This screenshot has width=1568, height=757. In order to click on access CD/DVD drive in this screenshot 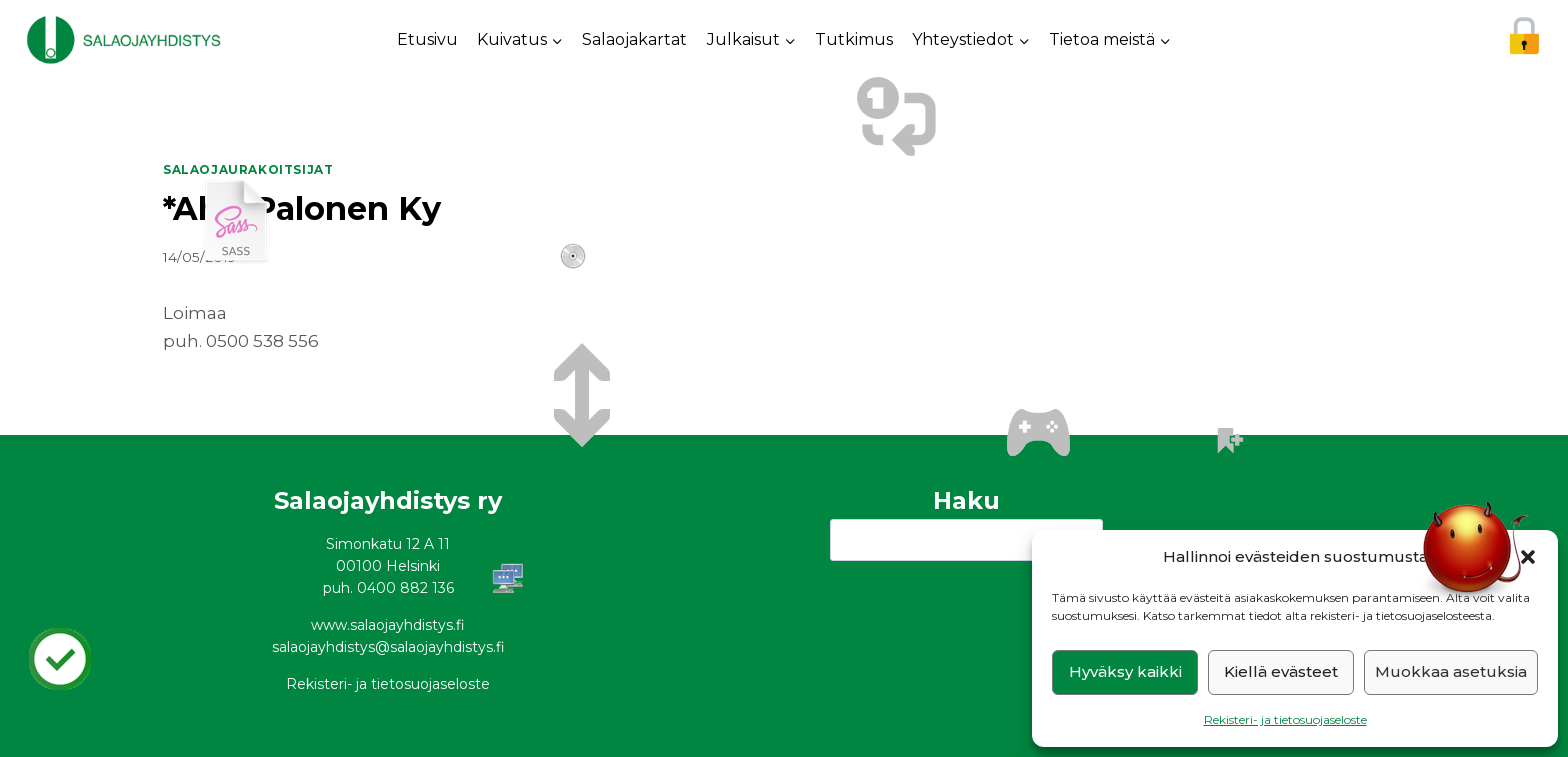, I will do `click(573, 256)`.